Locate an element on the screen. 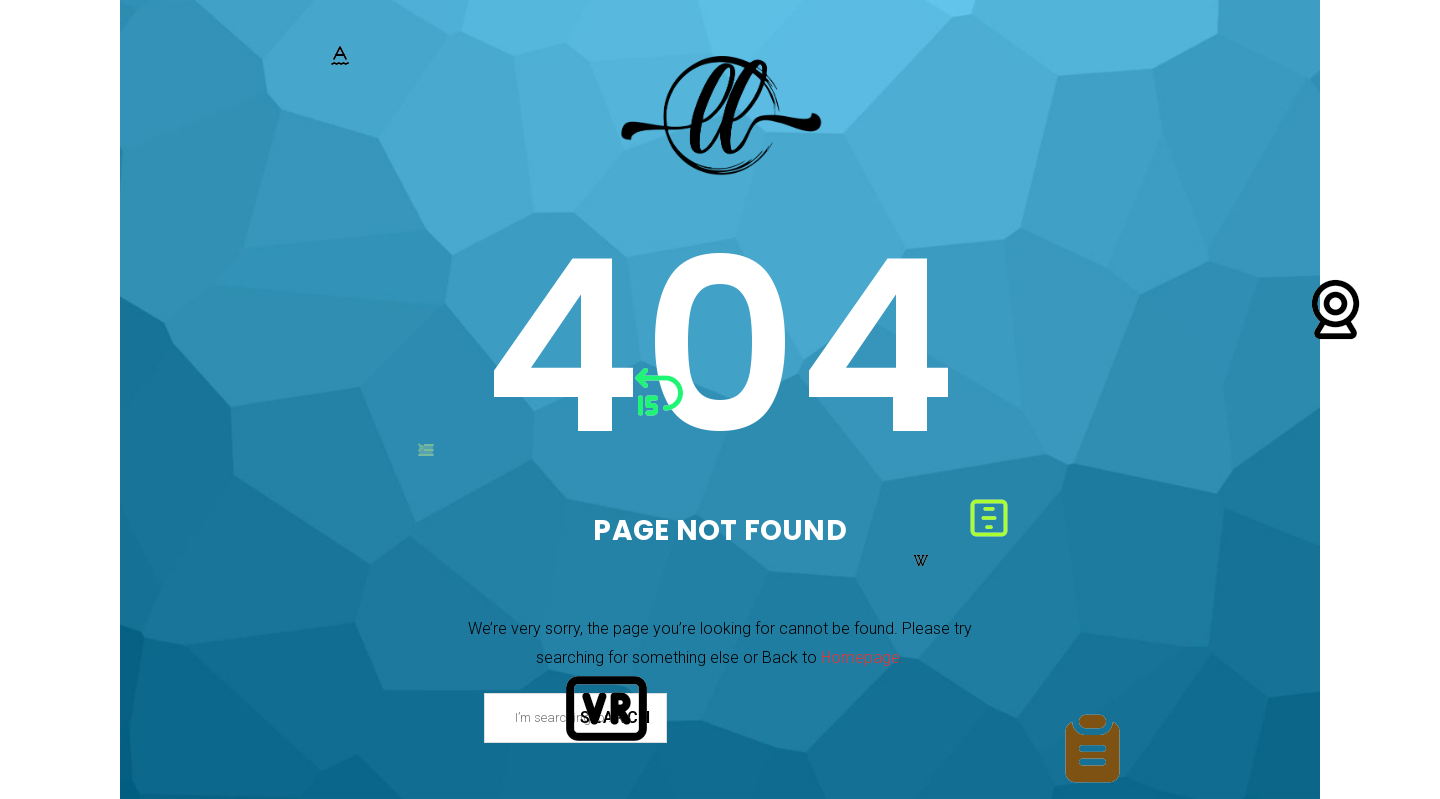  access webcam settings is located at coordinates (1335, 309).